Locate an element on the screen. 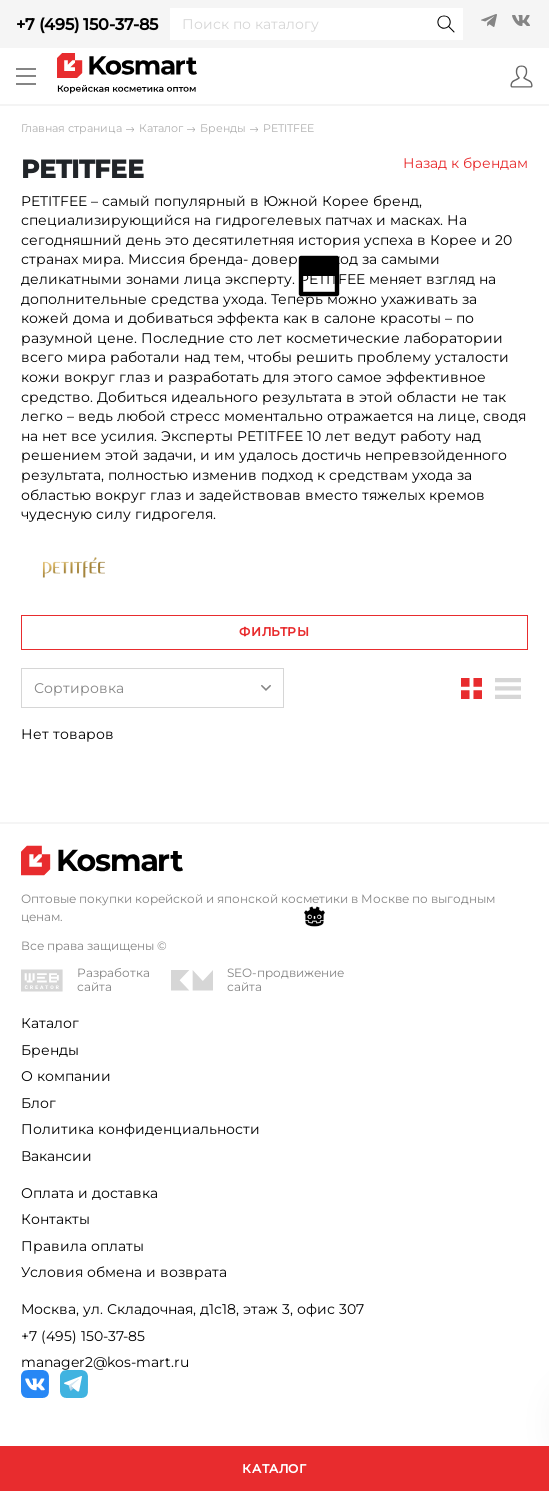 This screenshot has height=1491, width=549. open godot engine application is located at coordinates (314, 916).